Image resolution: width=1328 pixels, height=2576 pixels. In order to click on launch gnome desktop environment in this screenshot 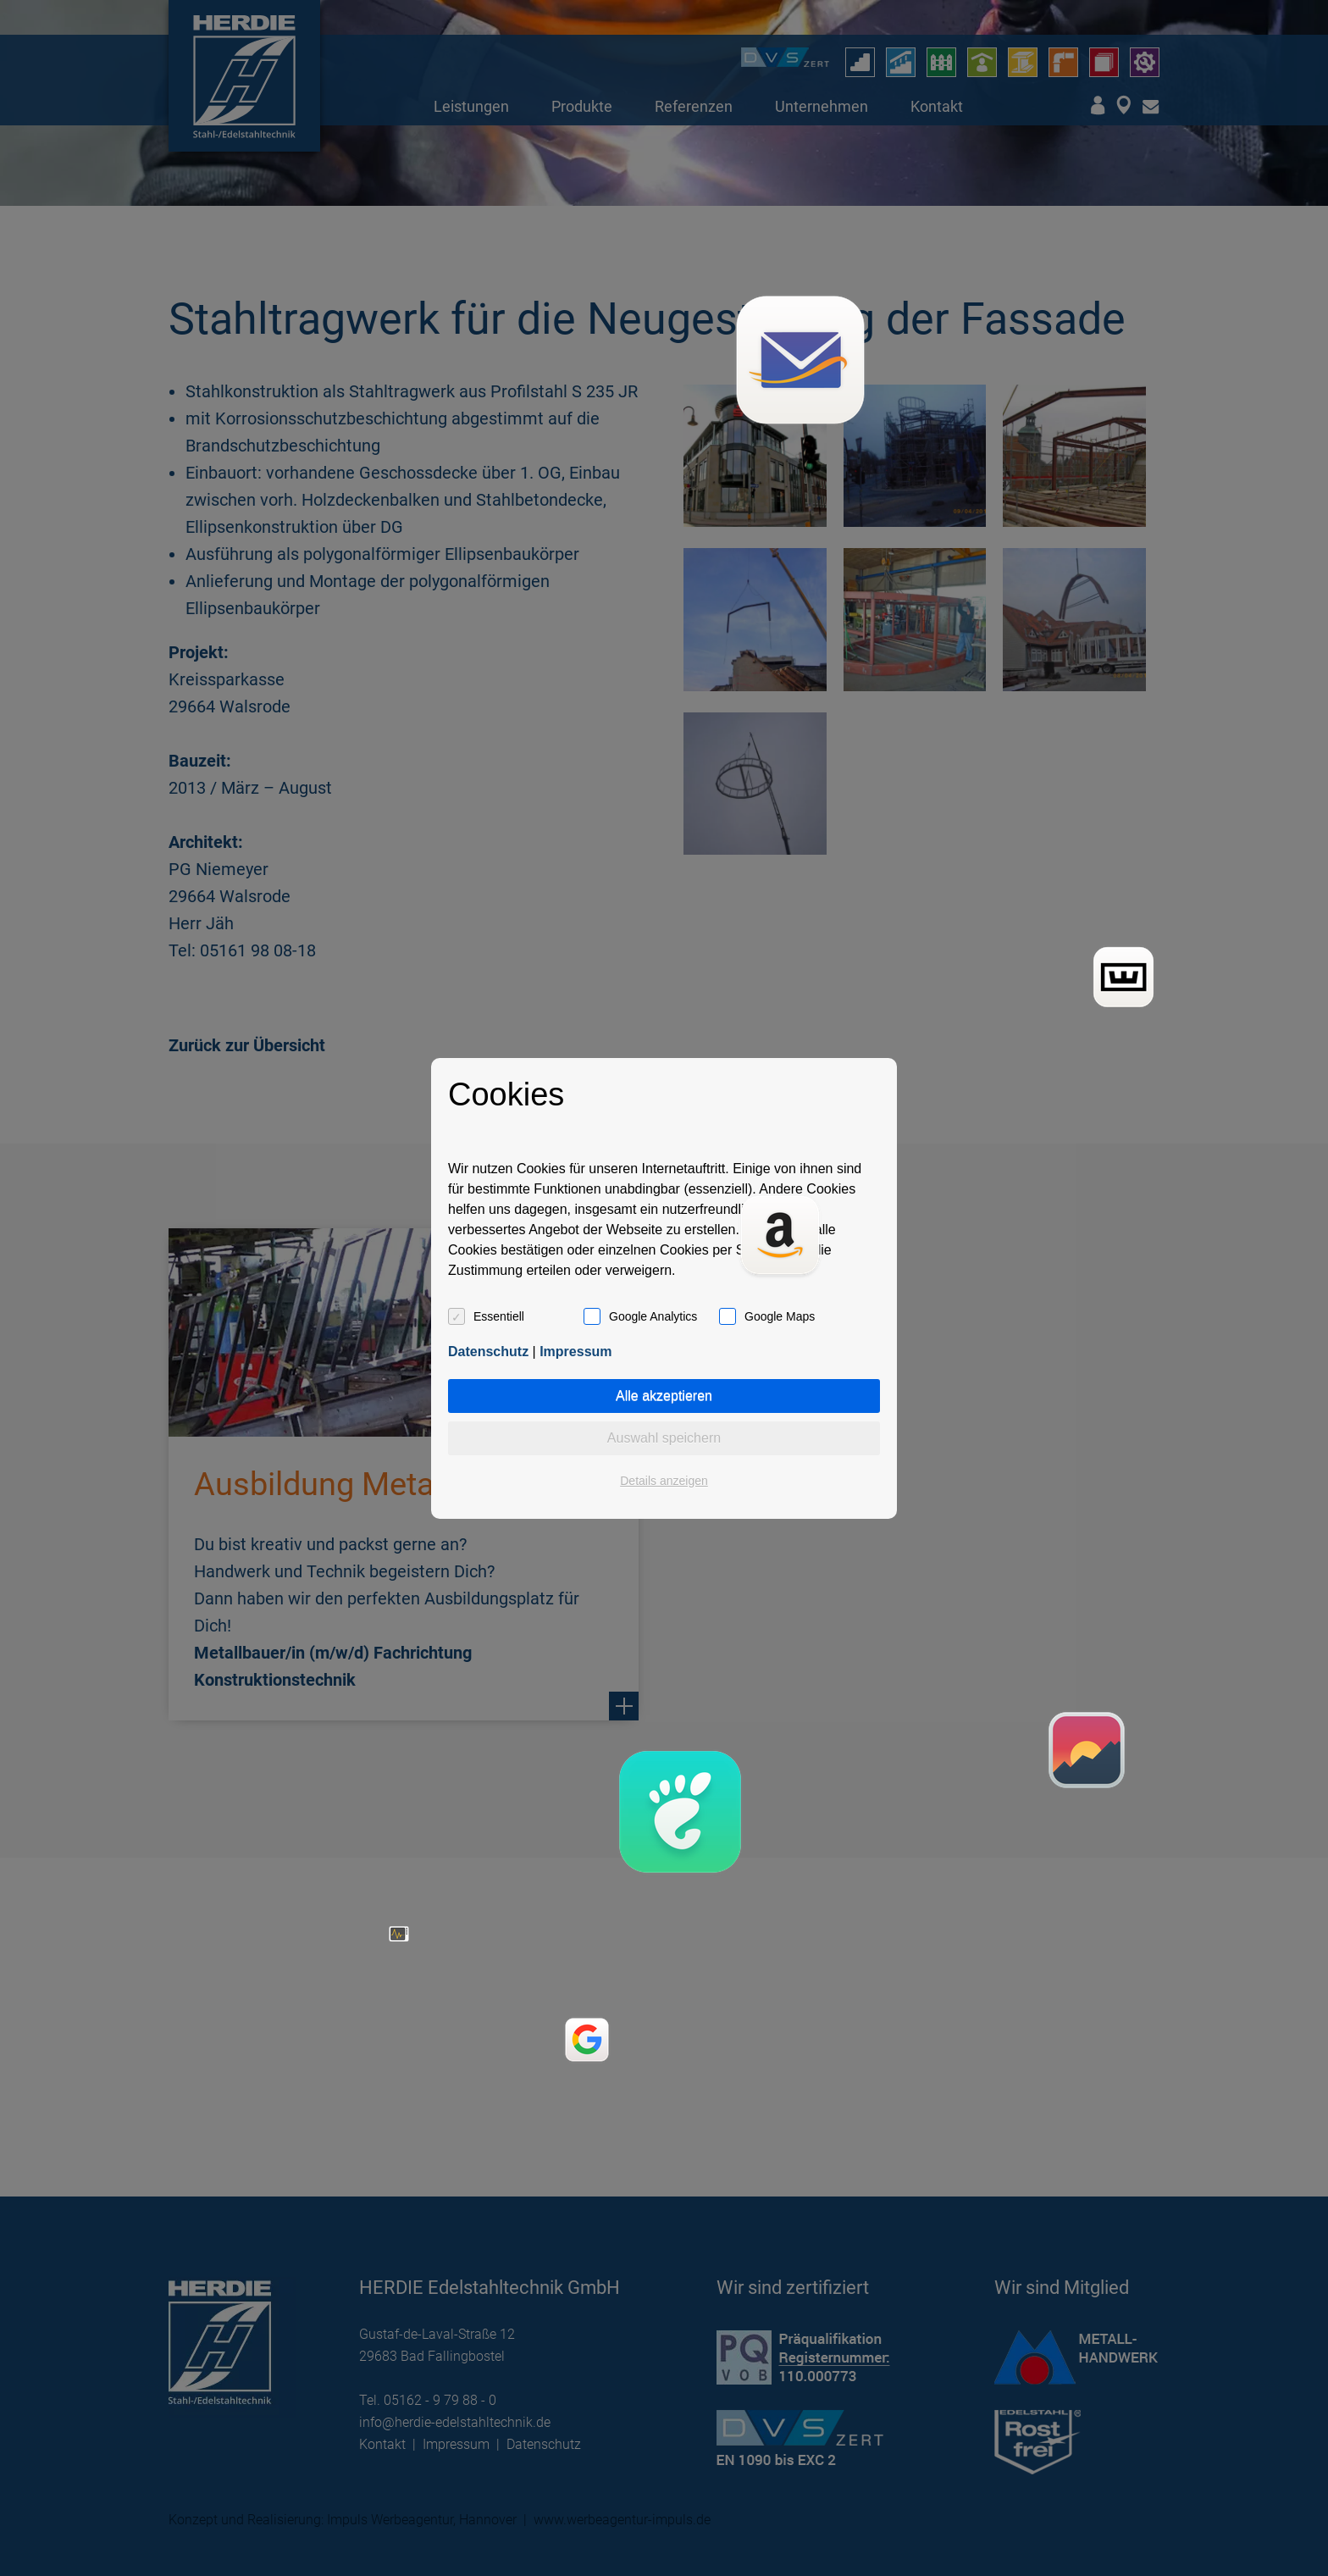, I will do `click(680, 1812)`.